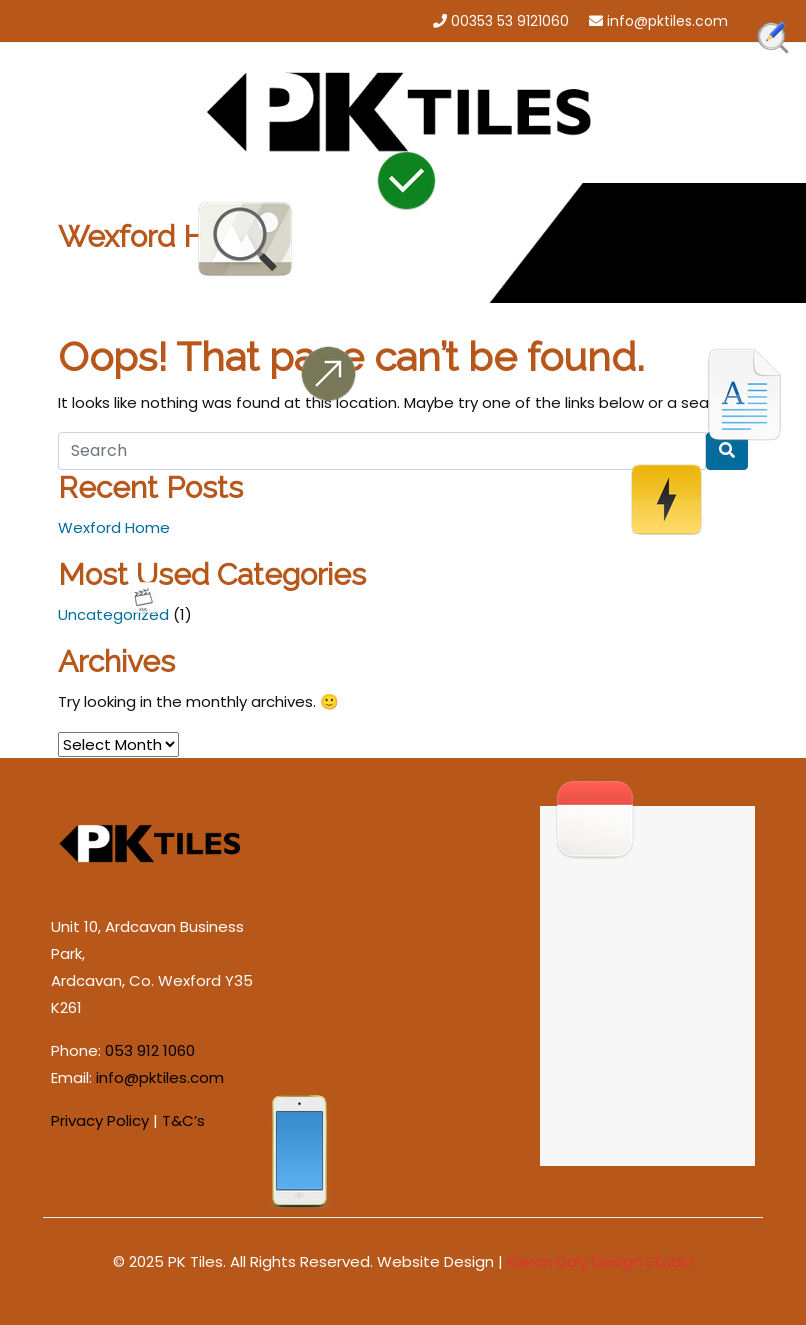  I want to click on xml file associated with iMovie project, so click(143, 597).